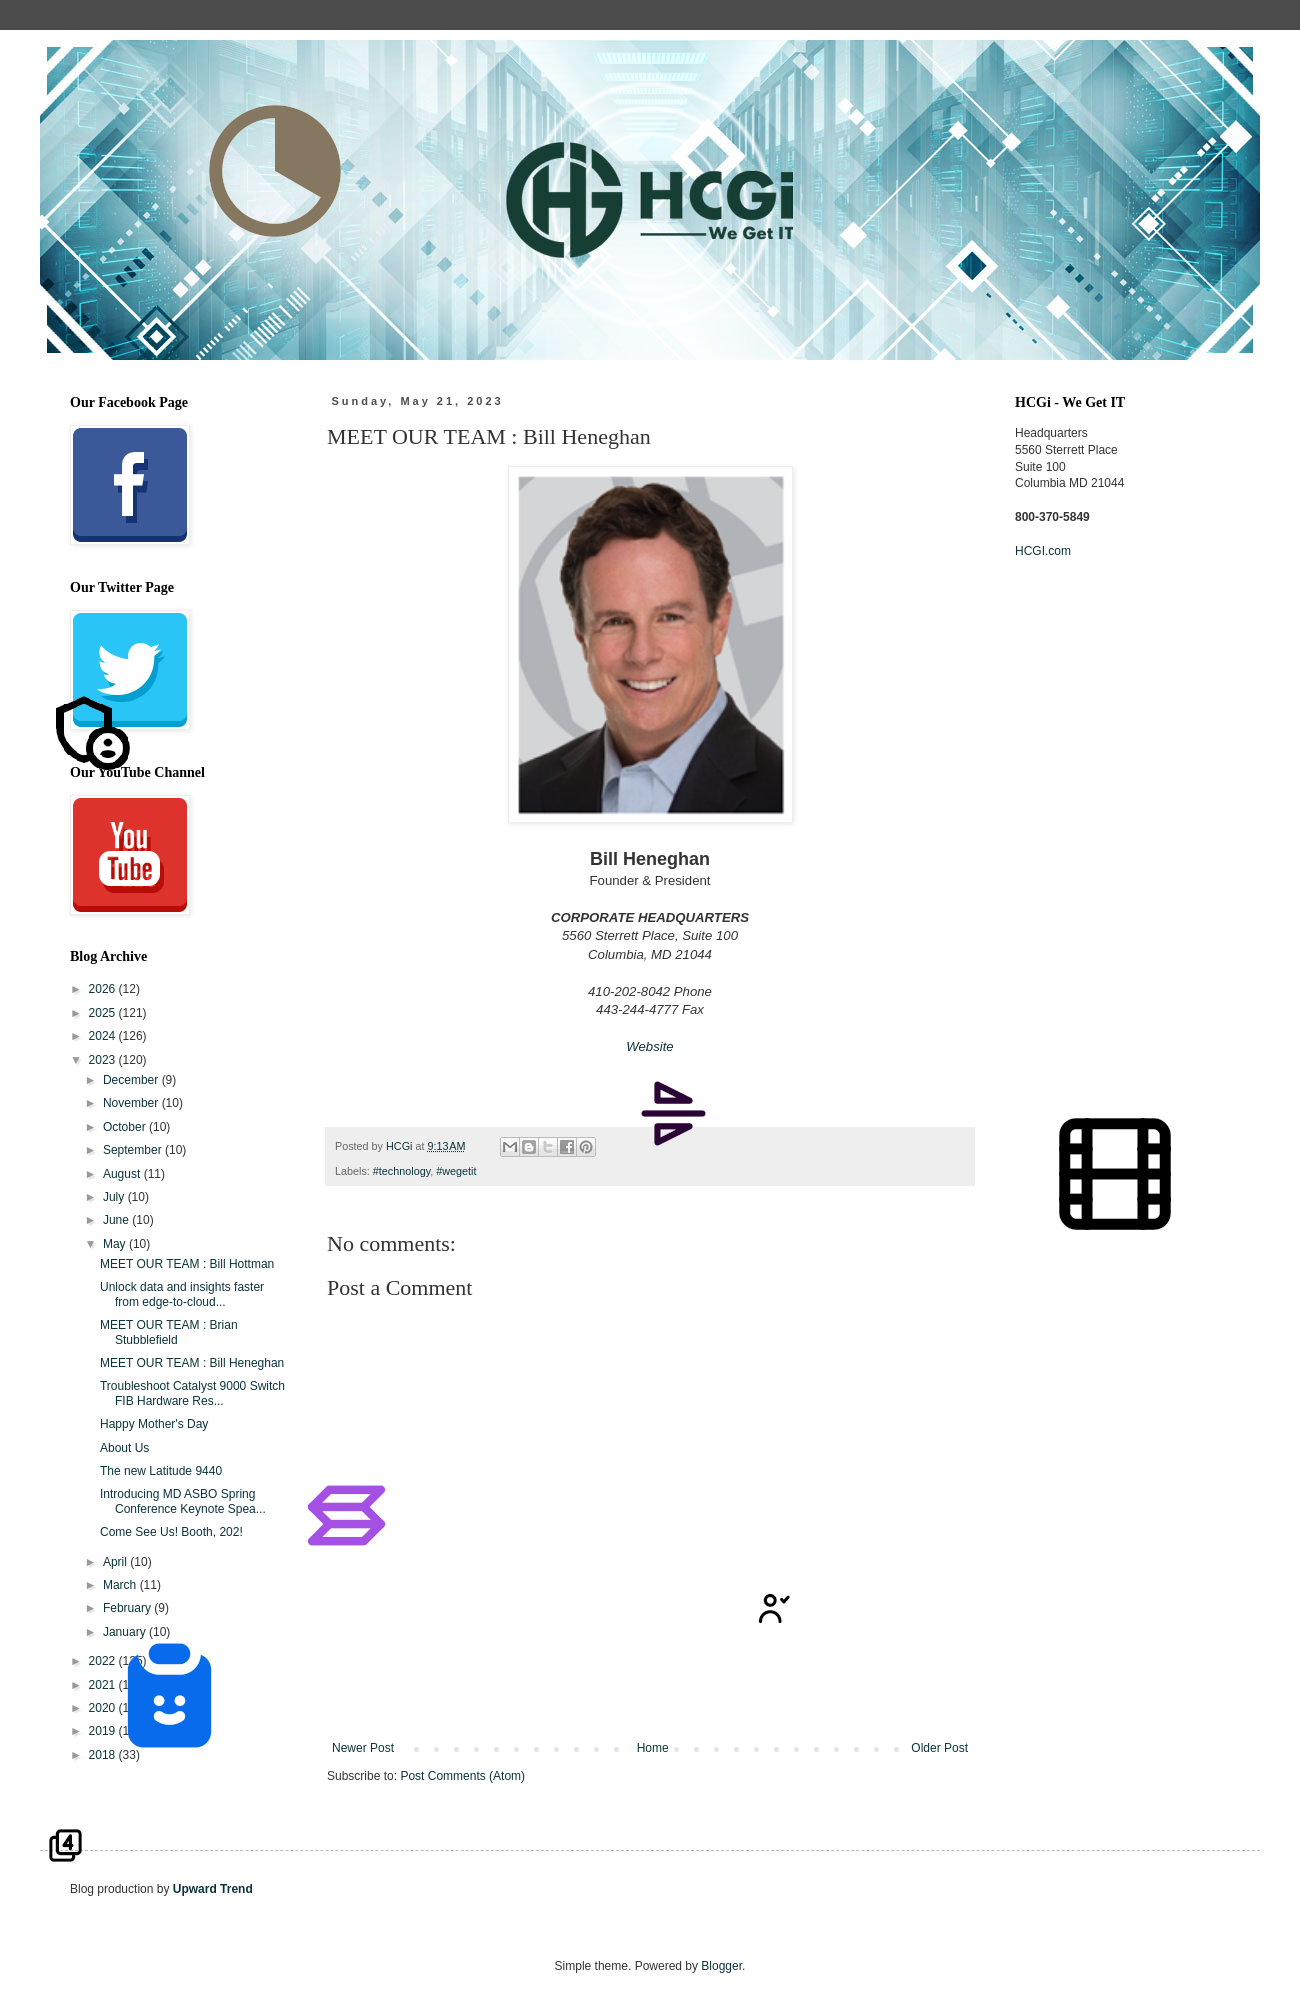  Describe the element at coordinates (65, 1845) in the screenshot. I see `view item 4 in a collection or series` at that location.